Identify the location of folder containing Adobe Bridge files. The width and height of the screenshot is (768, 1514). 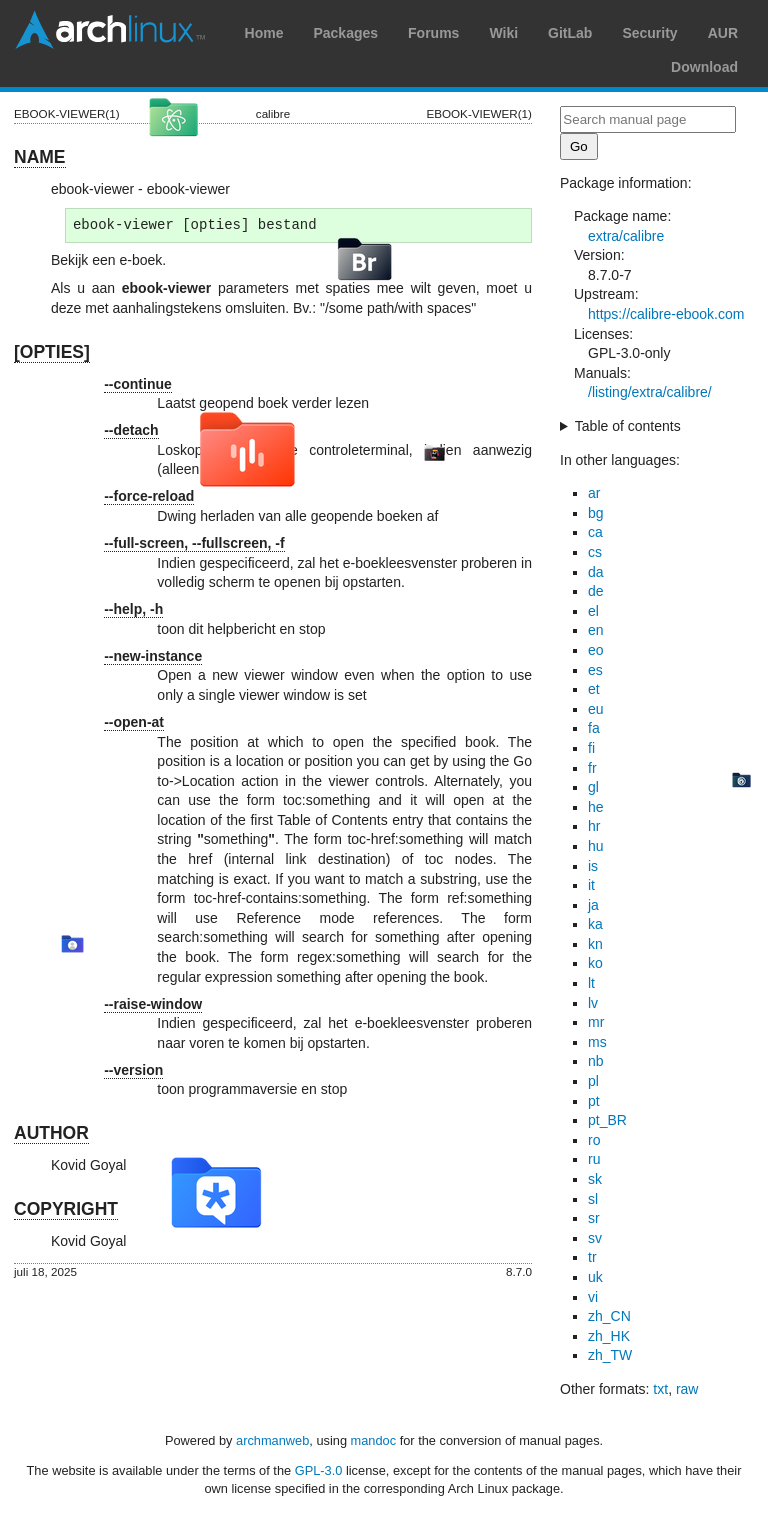
(364, 260).